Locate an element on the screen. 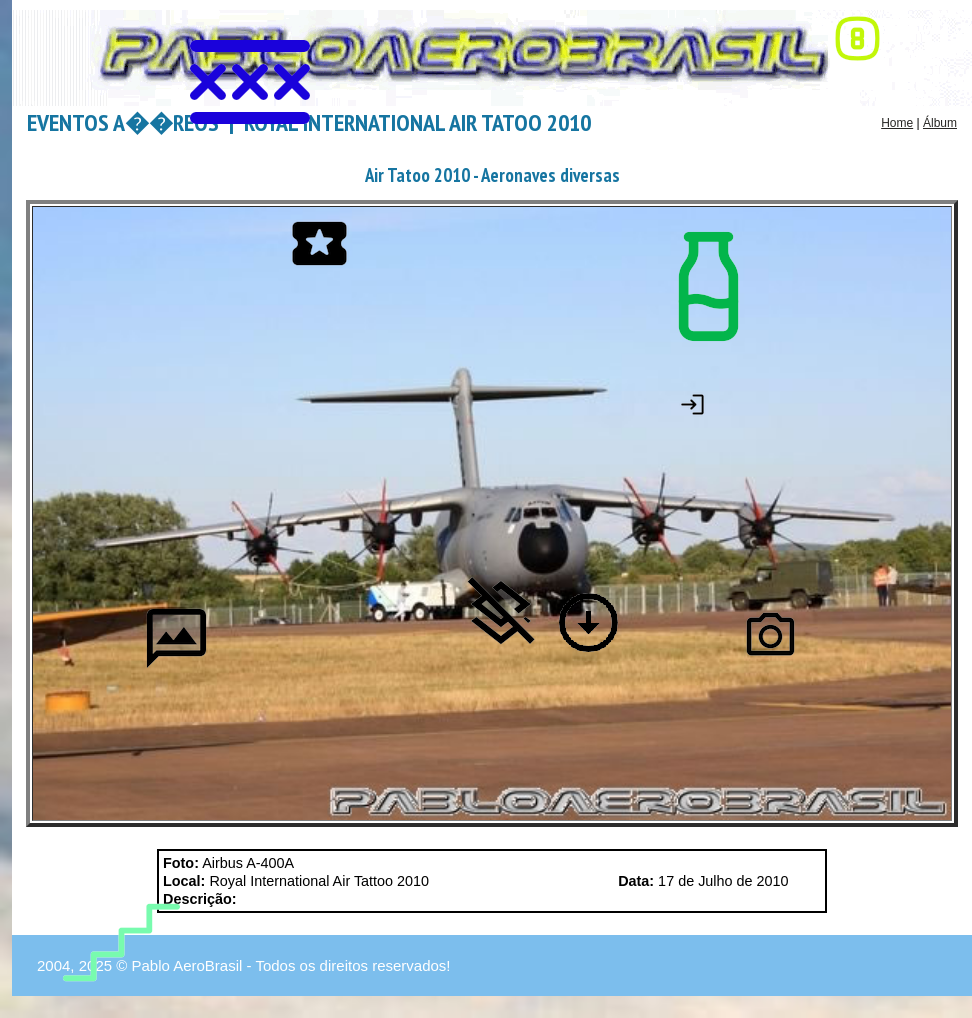  indicates stairs or steps nearby is located at coordinates (121, 942).